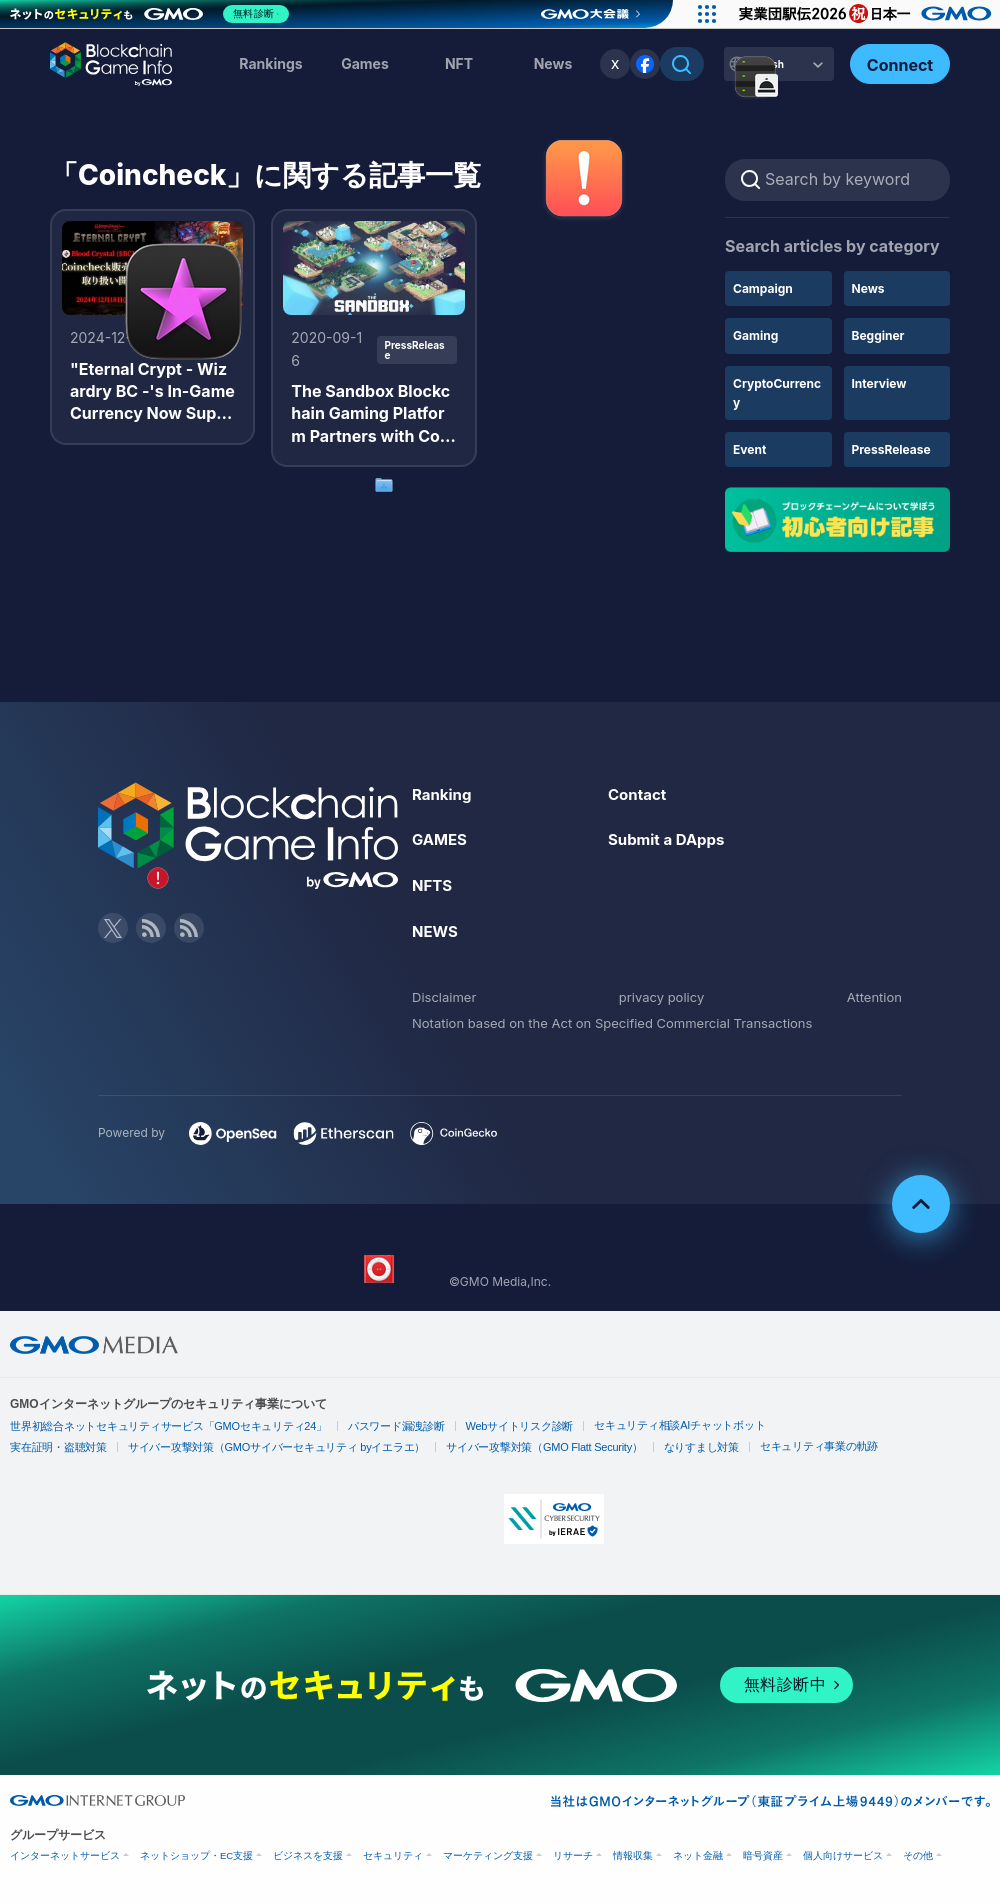  I want to click on open the applications folder, so click(384, 485).